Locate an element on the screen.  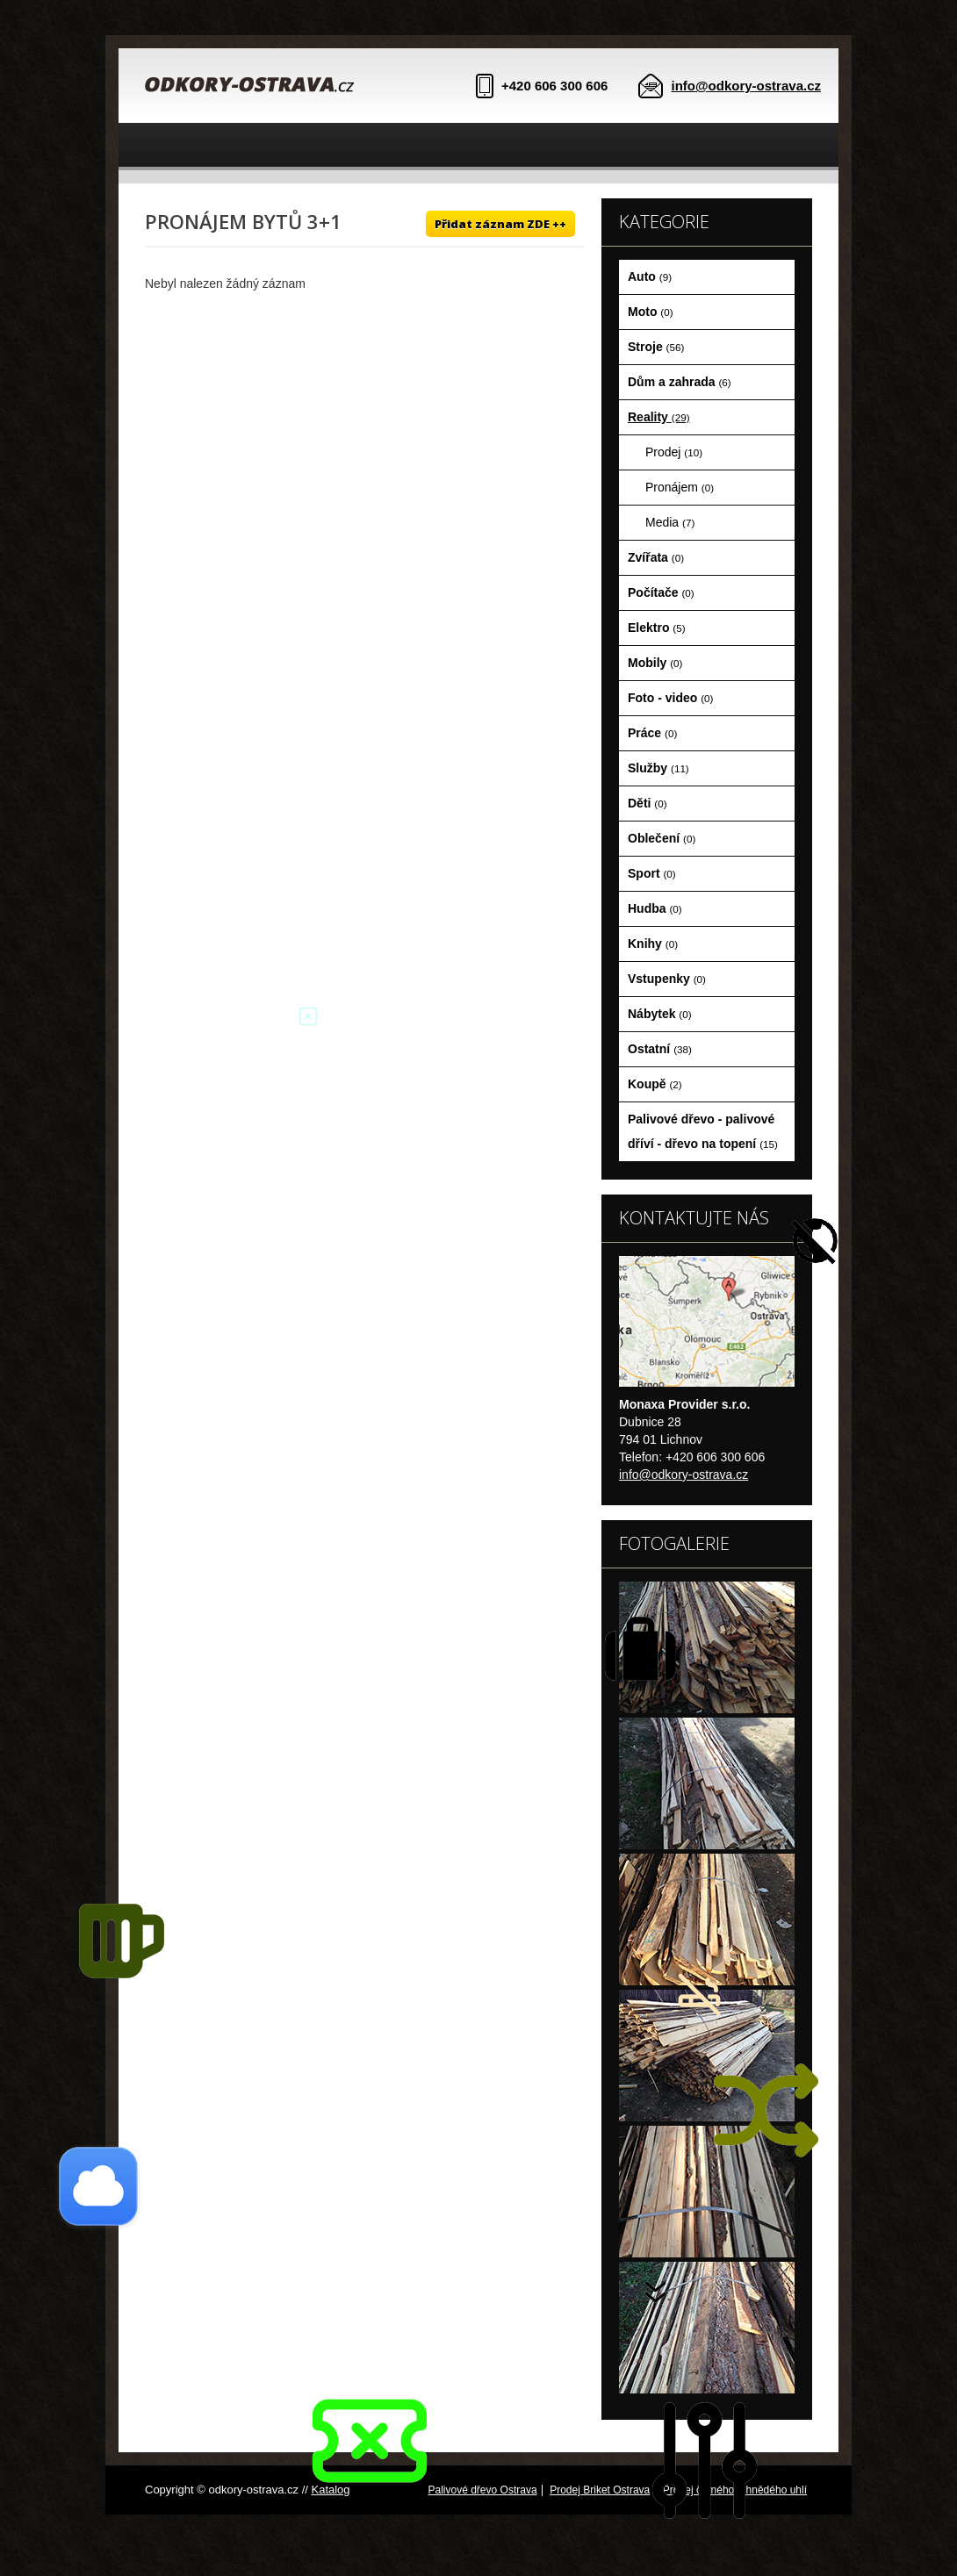
close or dismiss a dialog box is located at coordinates (308, 1016).